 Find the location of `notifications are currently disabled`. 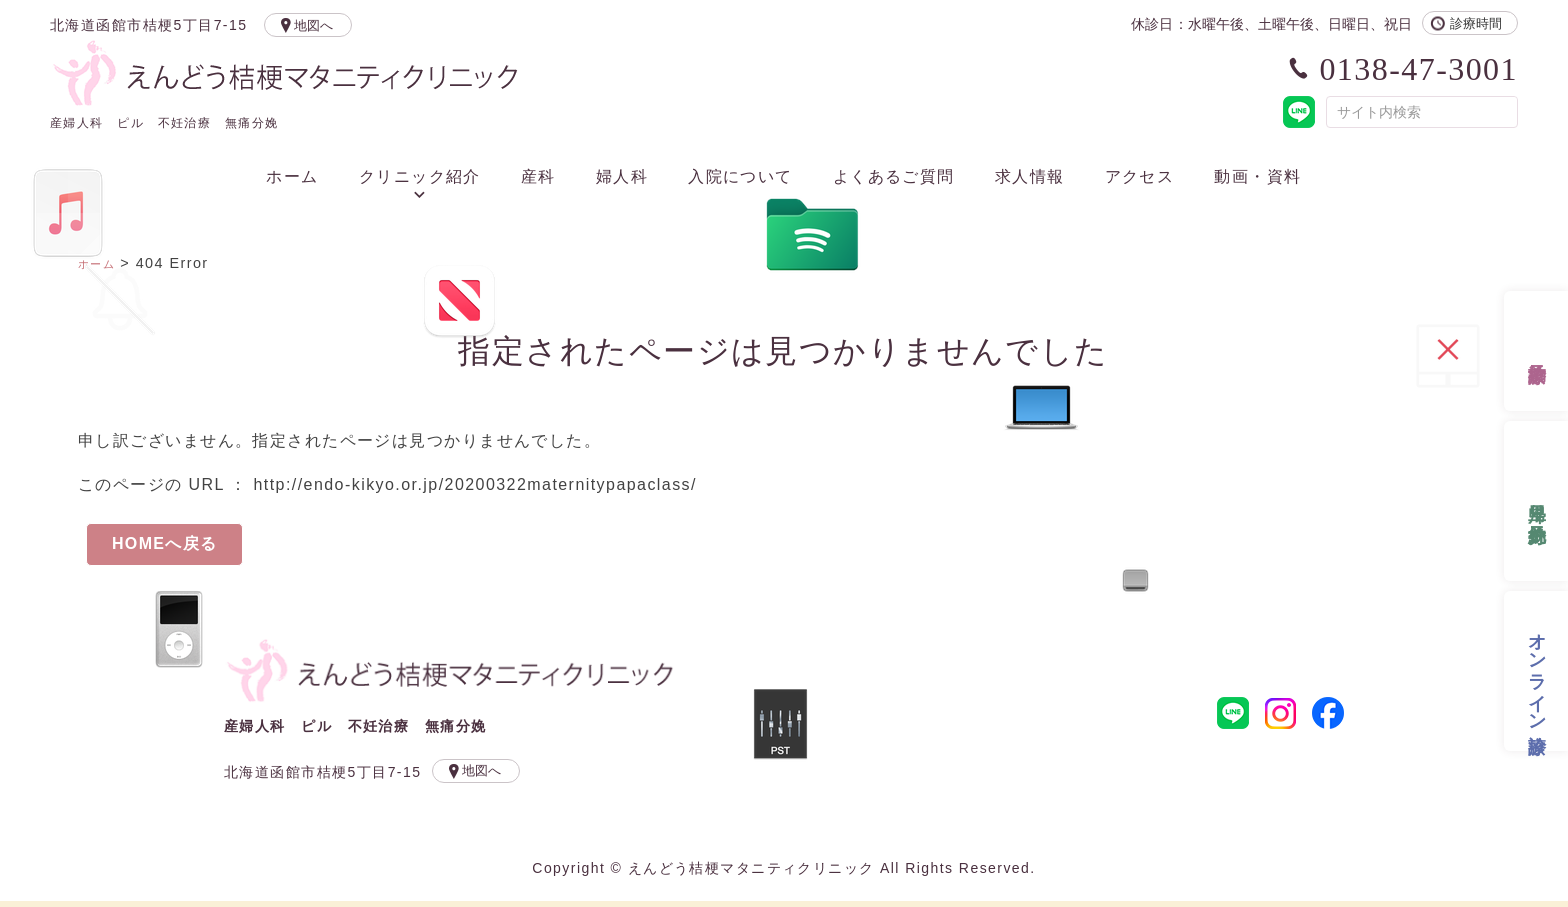

notifications are currently disabled is located at coordinates (120, 300).